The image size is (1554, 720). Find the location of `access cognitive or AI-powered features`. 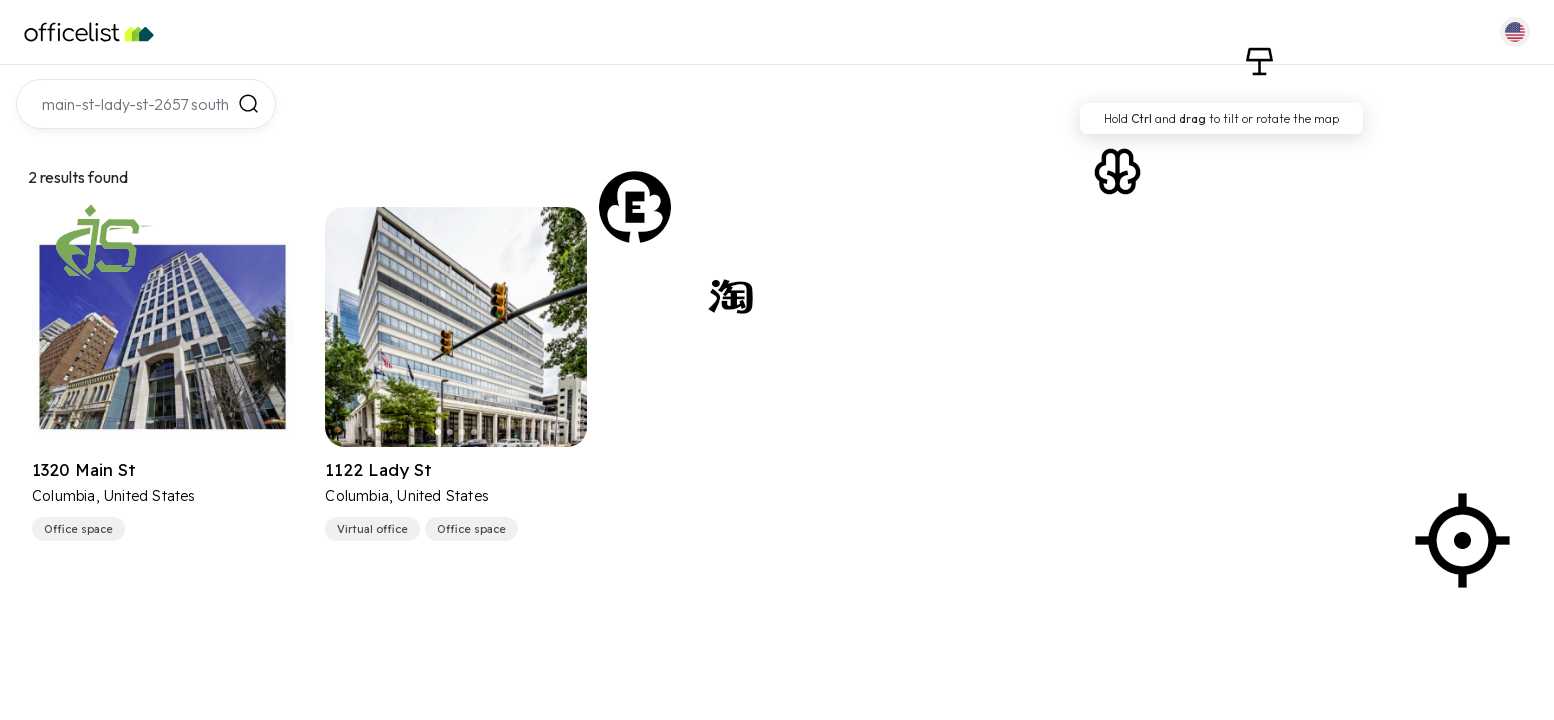

access cognitive or AI-powered features is located at coordinates (1117, 171).